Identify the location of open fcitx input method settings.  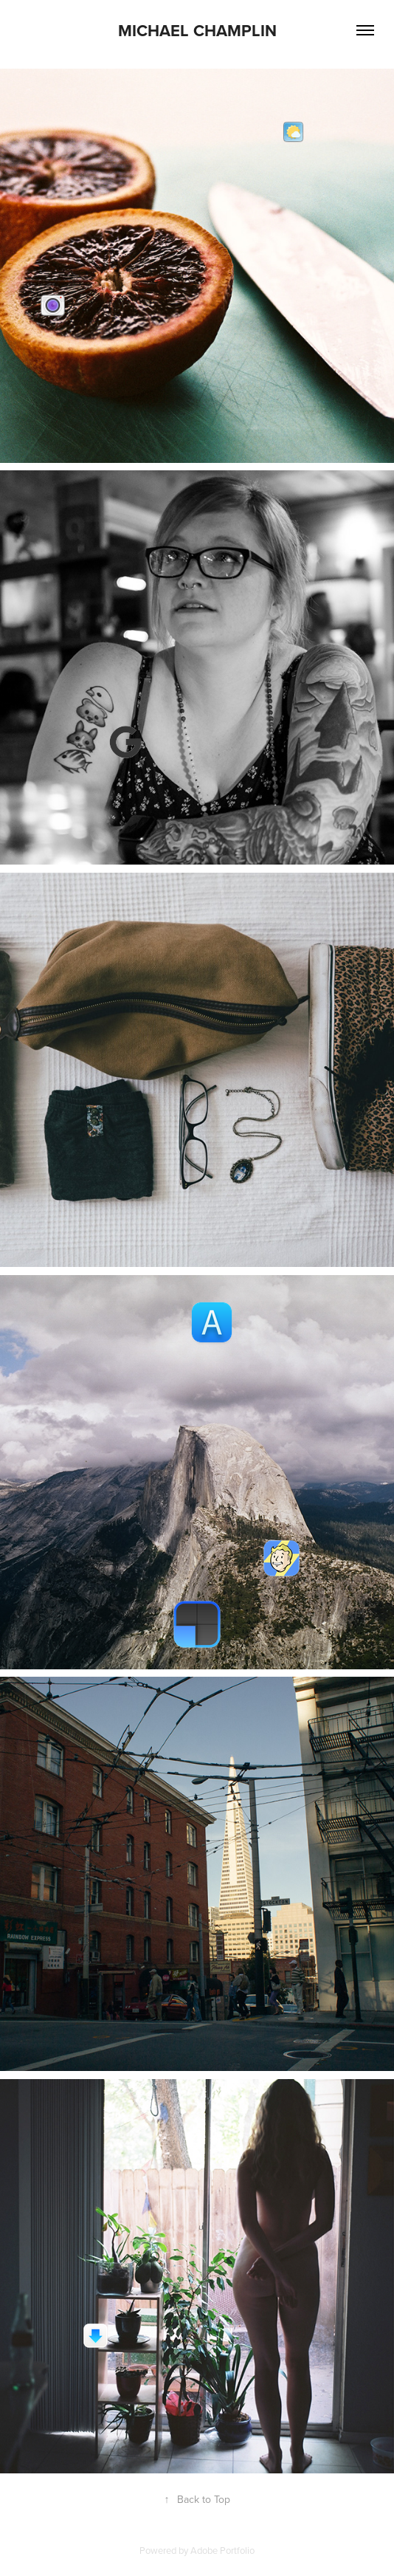
(212, 1322).